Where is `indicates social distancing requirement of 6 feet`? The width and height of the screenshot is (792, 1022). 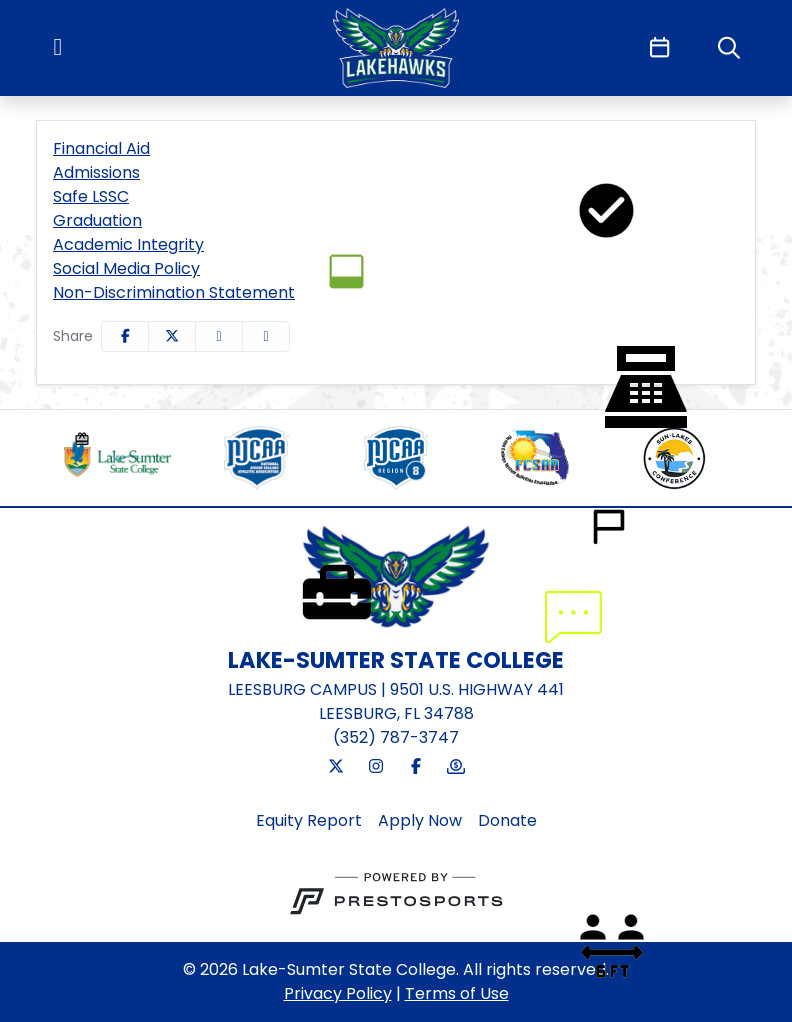 indicates social distancing requirement of 6 feet is located at coordinates (612, 946).